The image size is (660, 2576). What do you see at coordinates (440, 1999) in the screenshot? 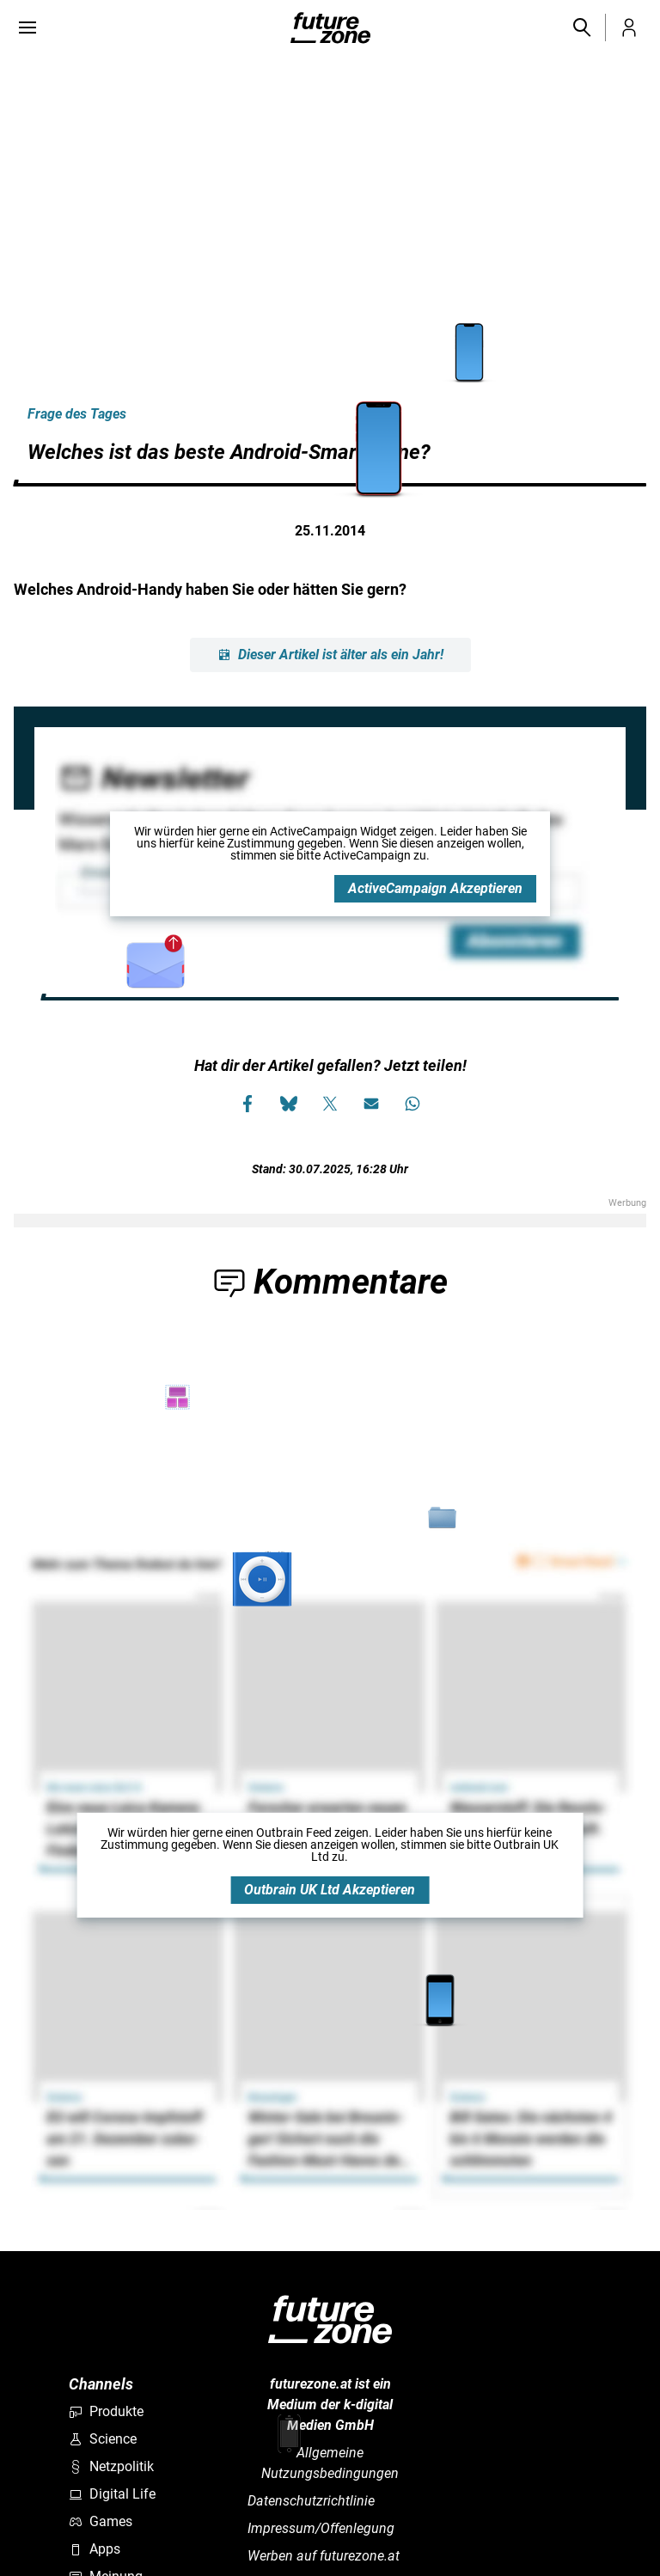
I see `access ipod touch device settings` at bounding box center [440, 1999].